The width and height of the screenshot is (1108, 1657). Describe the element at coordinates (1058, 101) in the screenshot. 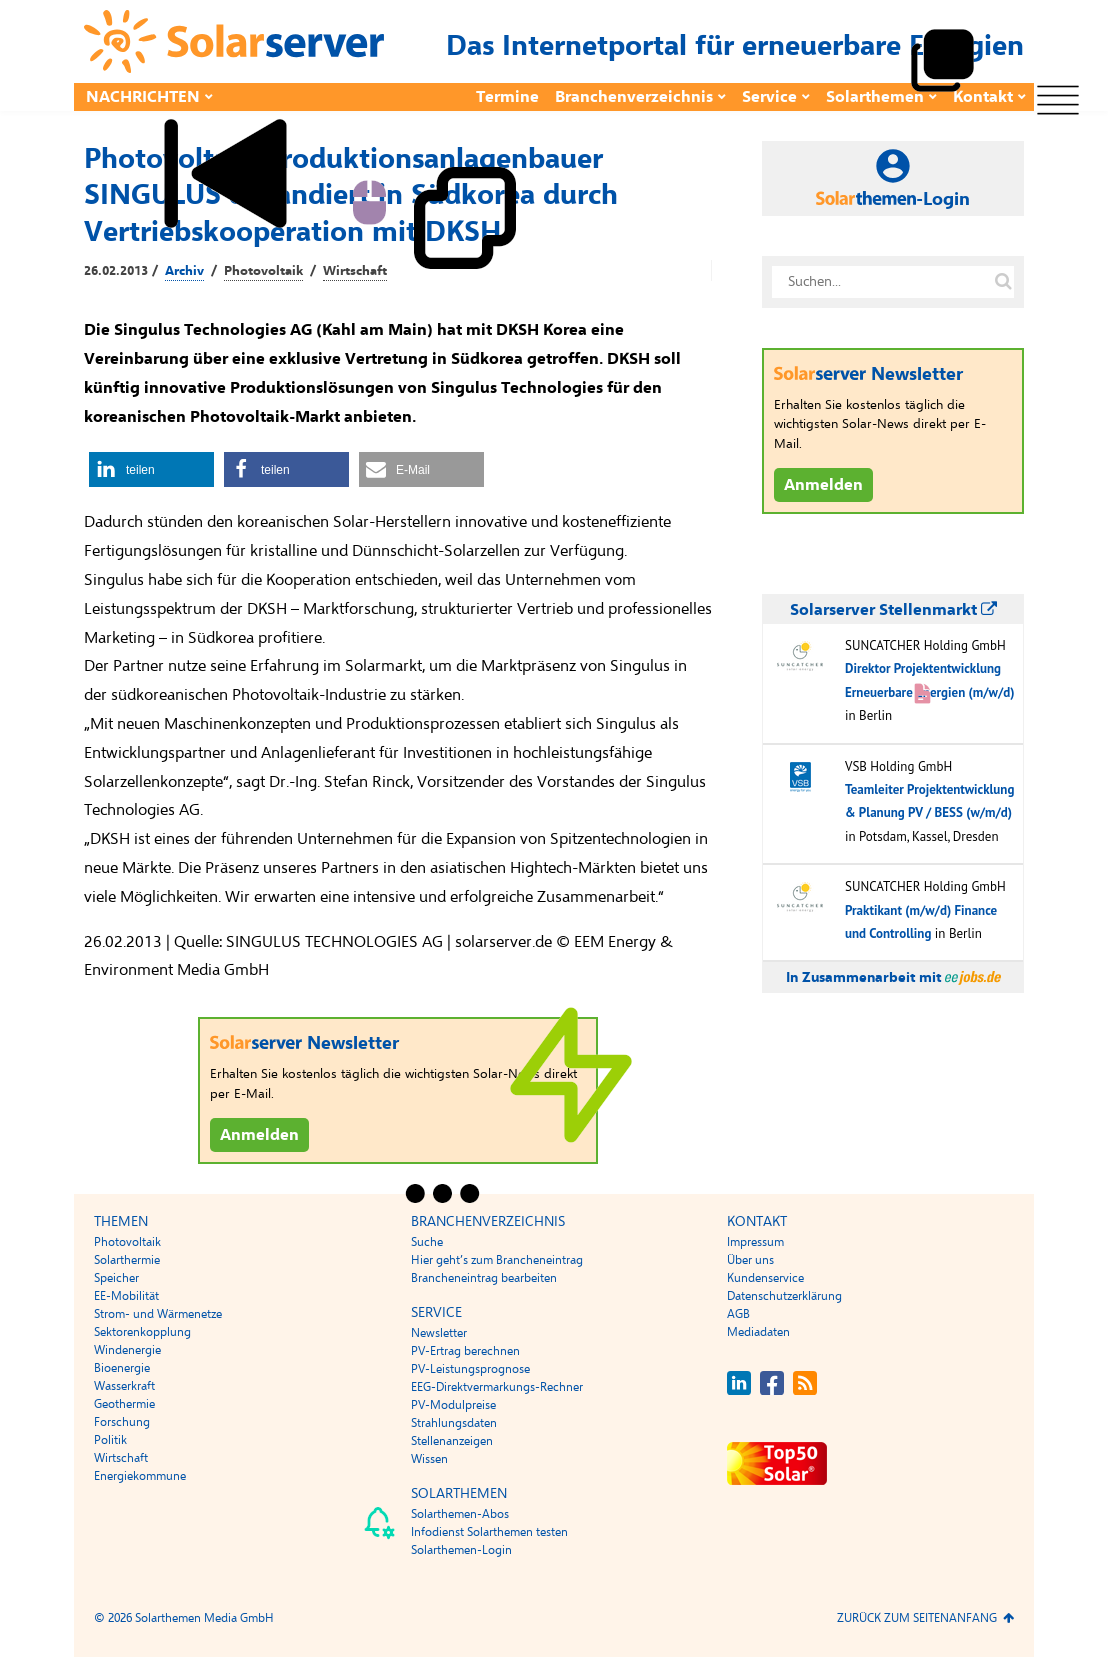

I see `justify text alignment` at that location.